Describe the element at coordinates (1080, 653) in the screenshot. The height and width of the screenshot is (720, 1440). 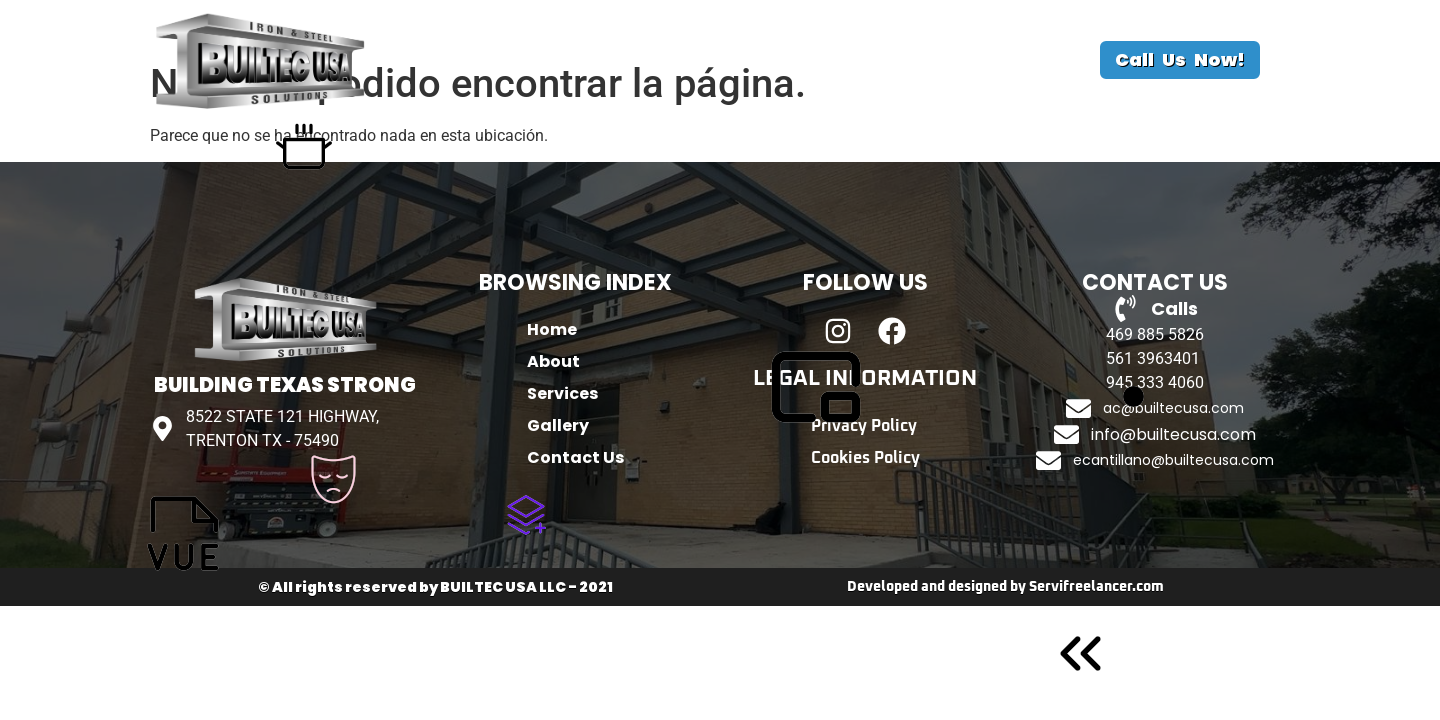
I see `go back to the beginning or first page` at that location.